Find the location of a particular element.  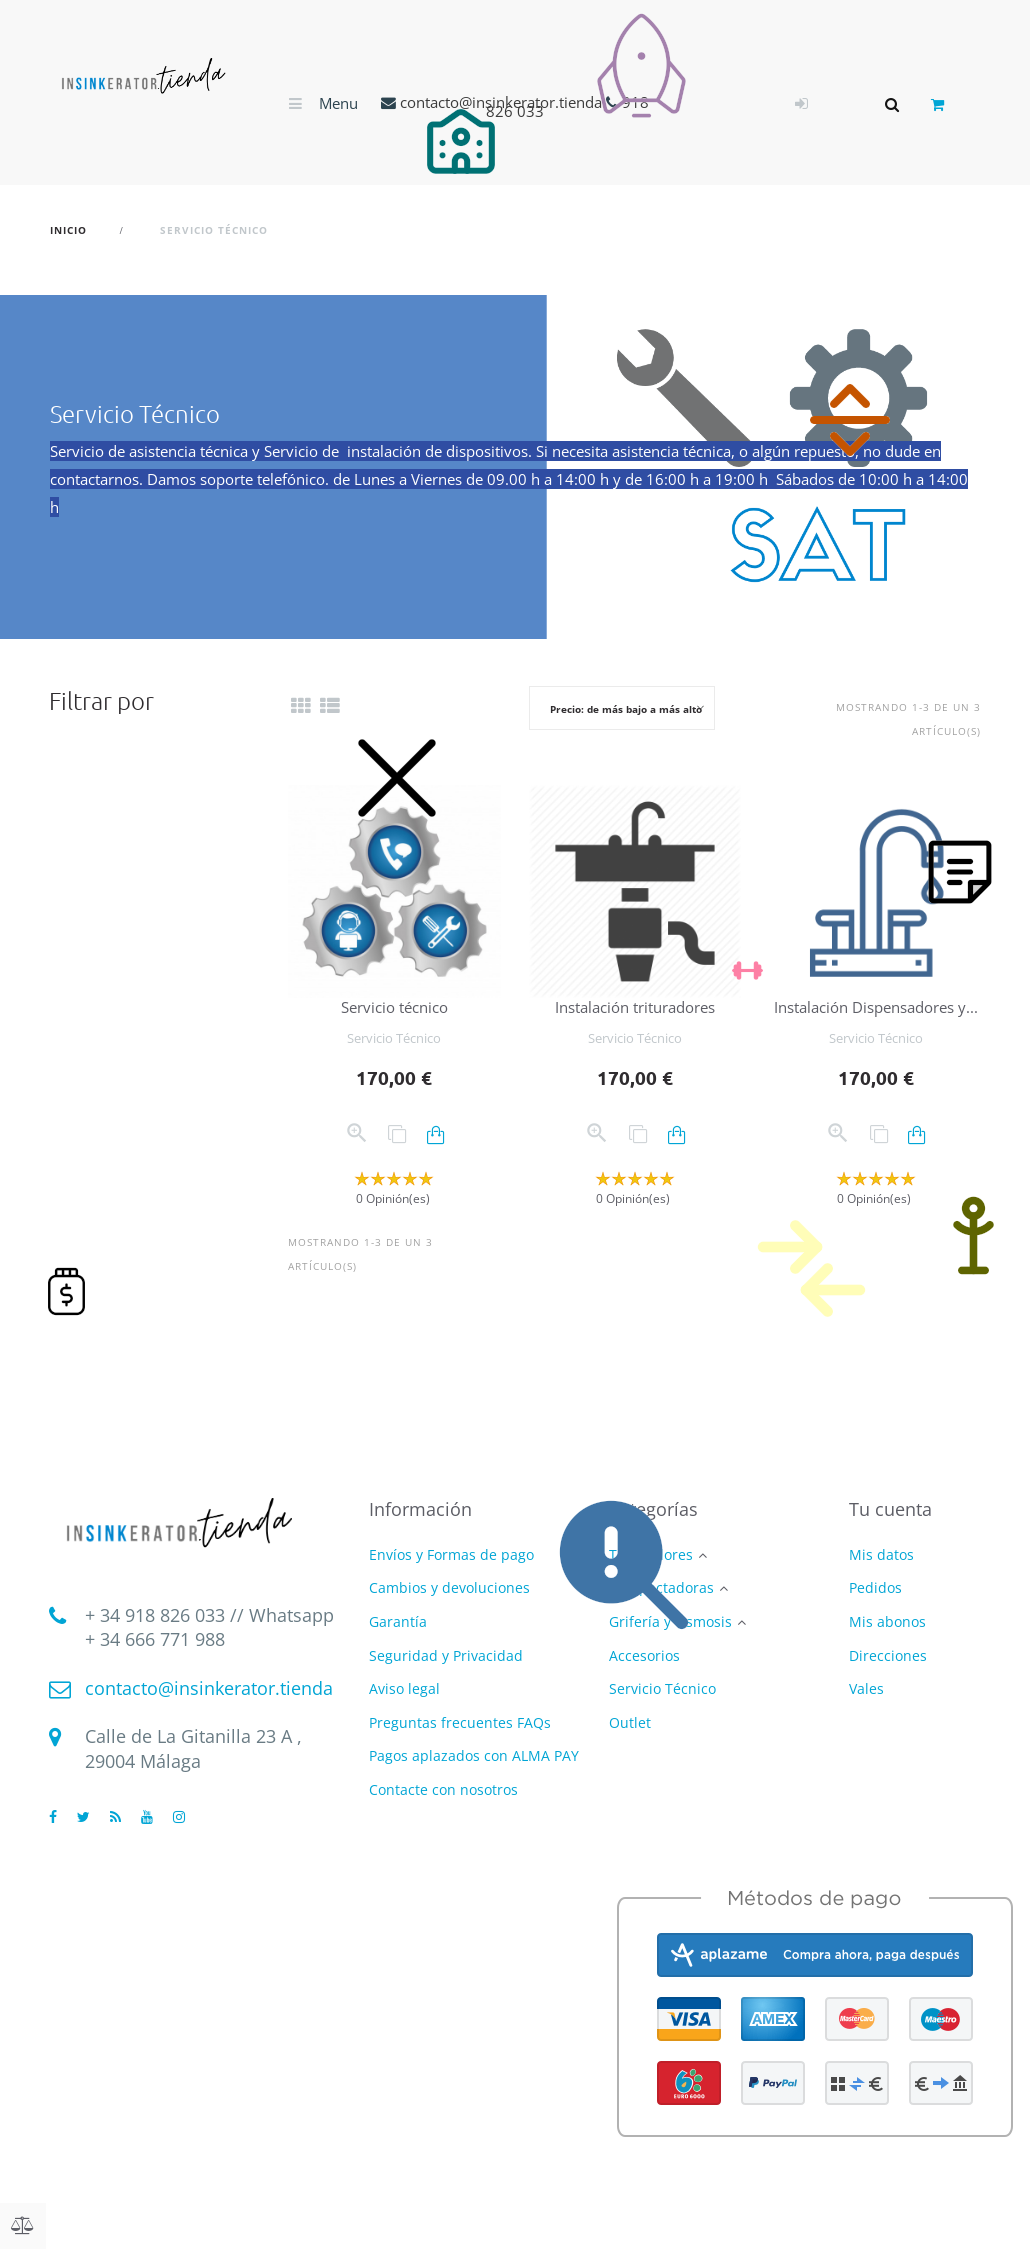

launch or deploy an application is located at coordinates (641, 69).